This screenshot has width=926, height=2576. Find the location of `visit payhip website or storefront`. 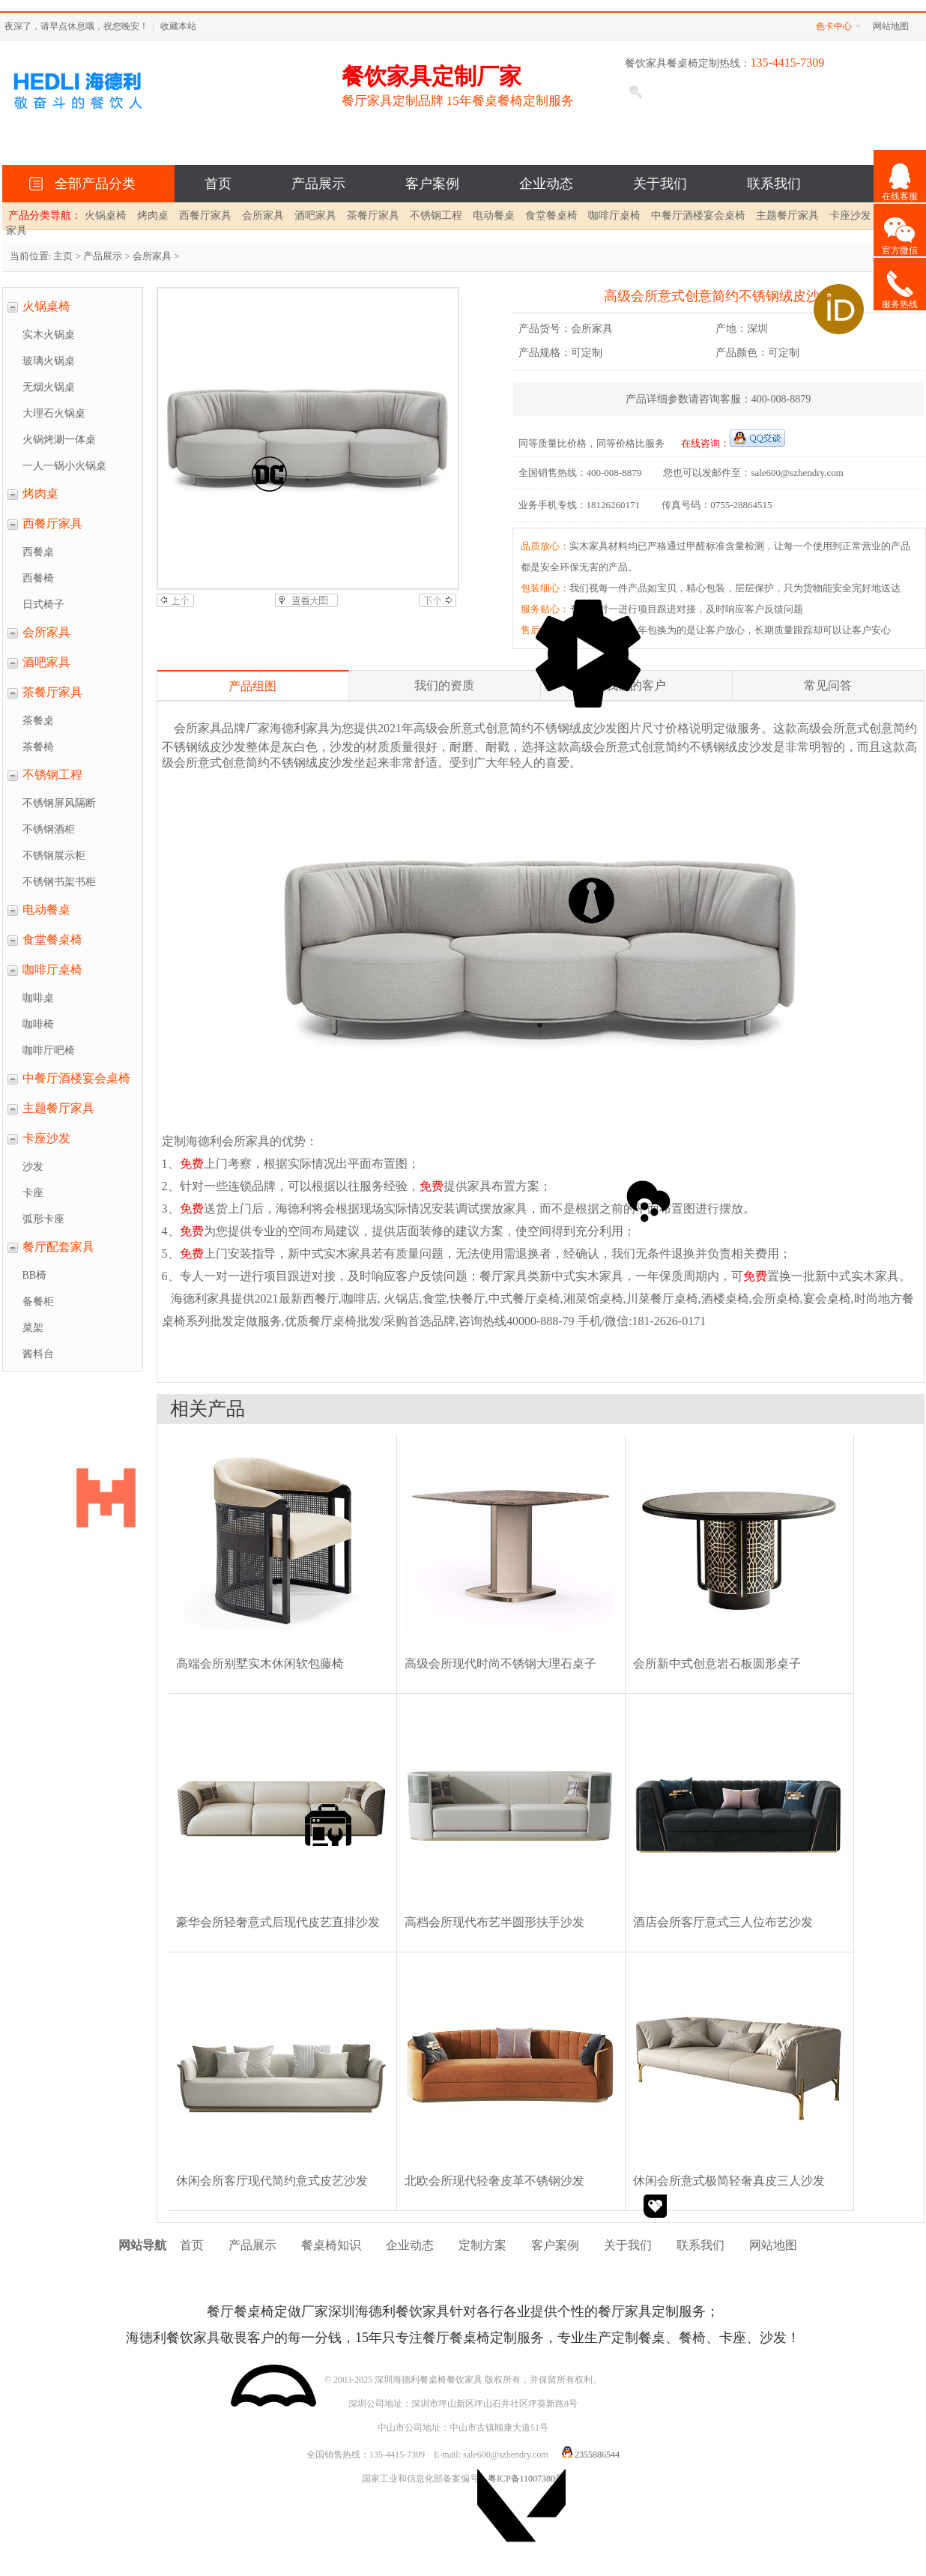

visit payhip website or storefront is located at coordinates (655, 2206).